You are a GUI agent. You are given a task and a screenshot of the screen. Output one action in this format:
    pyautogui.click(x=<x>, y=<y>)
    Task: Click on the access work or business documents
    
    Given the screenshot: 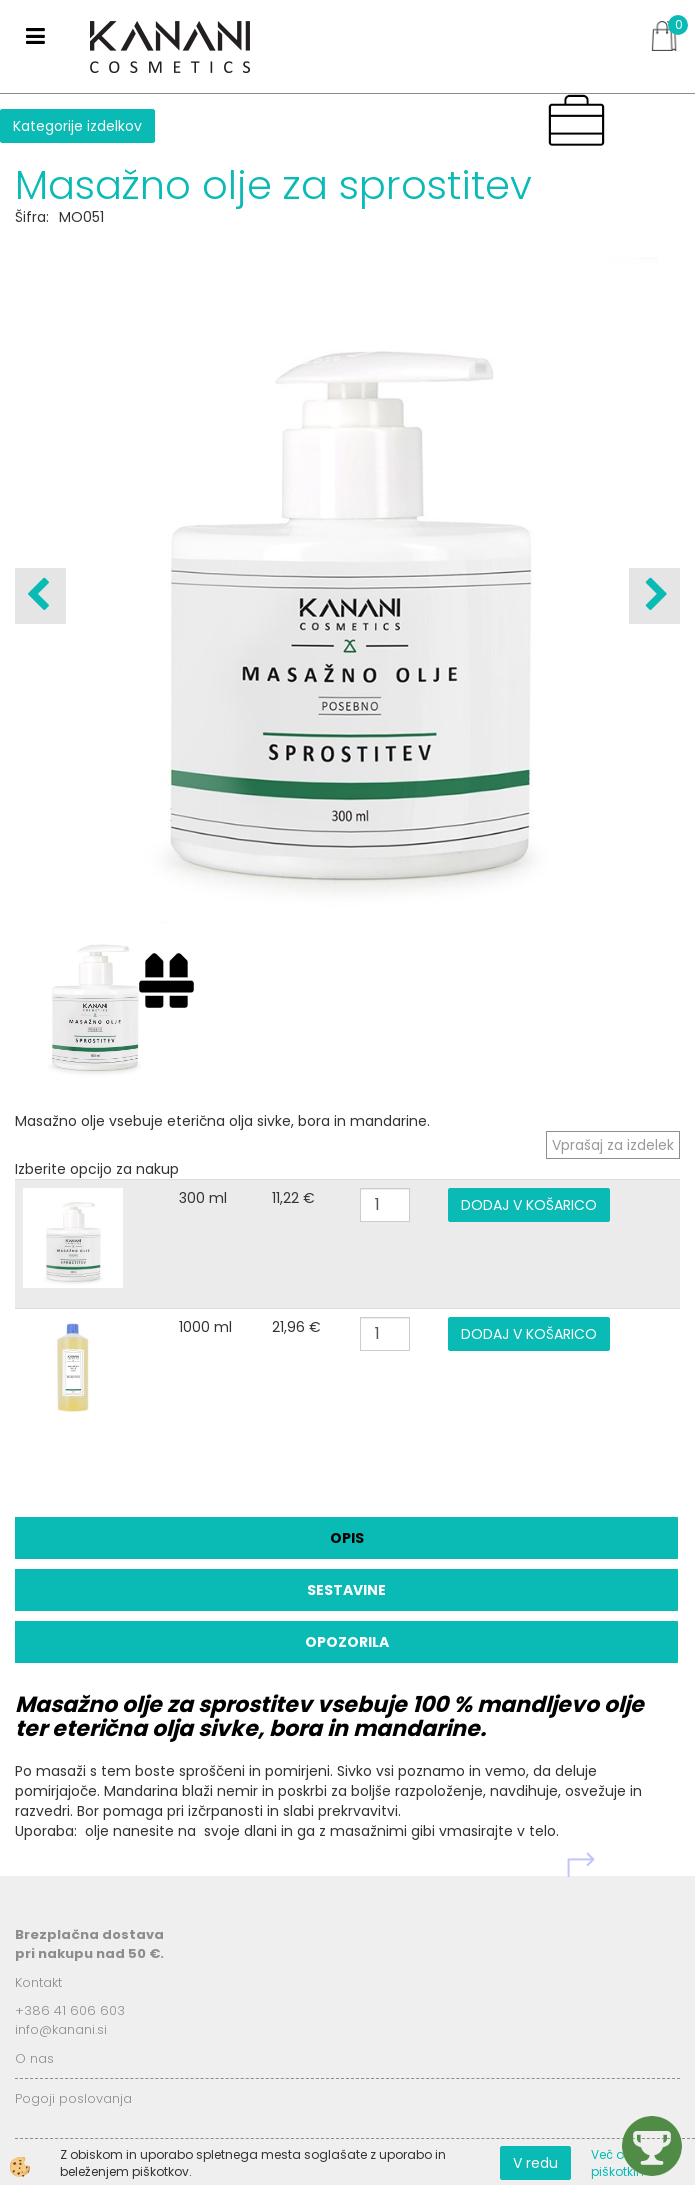 What is the action you would take?
    pyautogui.click(x=576, y=122)
    